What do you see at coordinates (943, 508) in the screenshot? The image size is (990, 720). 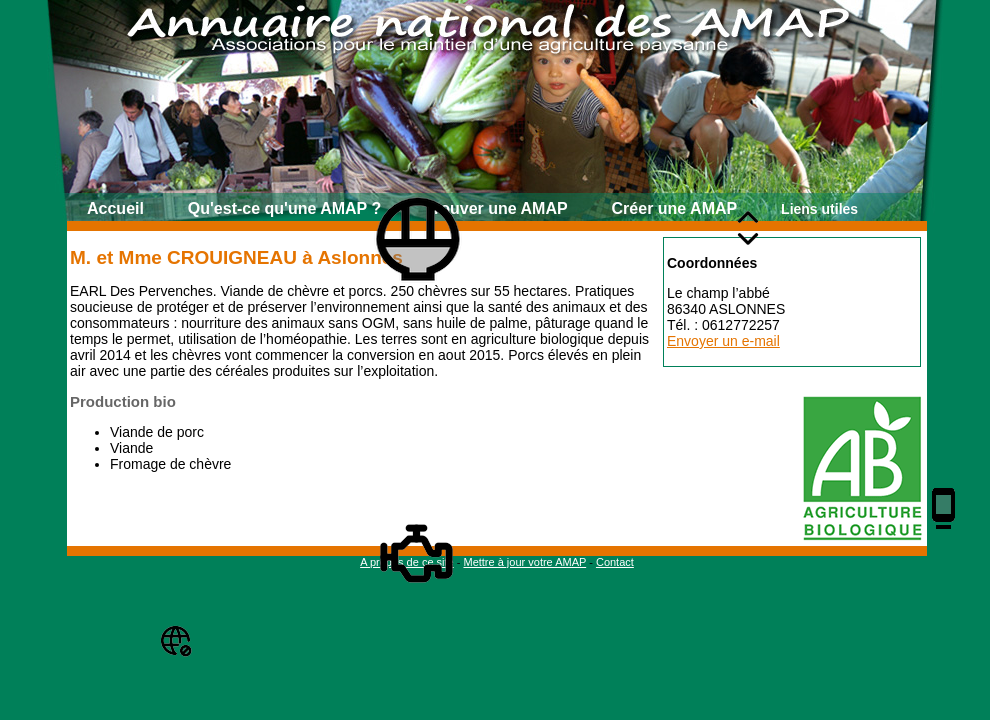 I see `dock your device to an external station` at bounding box center [943, 508].